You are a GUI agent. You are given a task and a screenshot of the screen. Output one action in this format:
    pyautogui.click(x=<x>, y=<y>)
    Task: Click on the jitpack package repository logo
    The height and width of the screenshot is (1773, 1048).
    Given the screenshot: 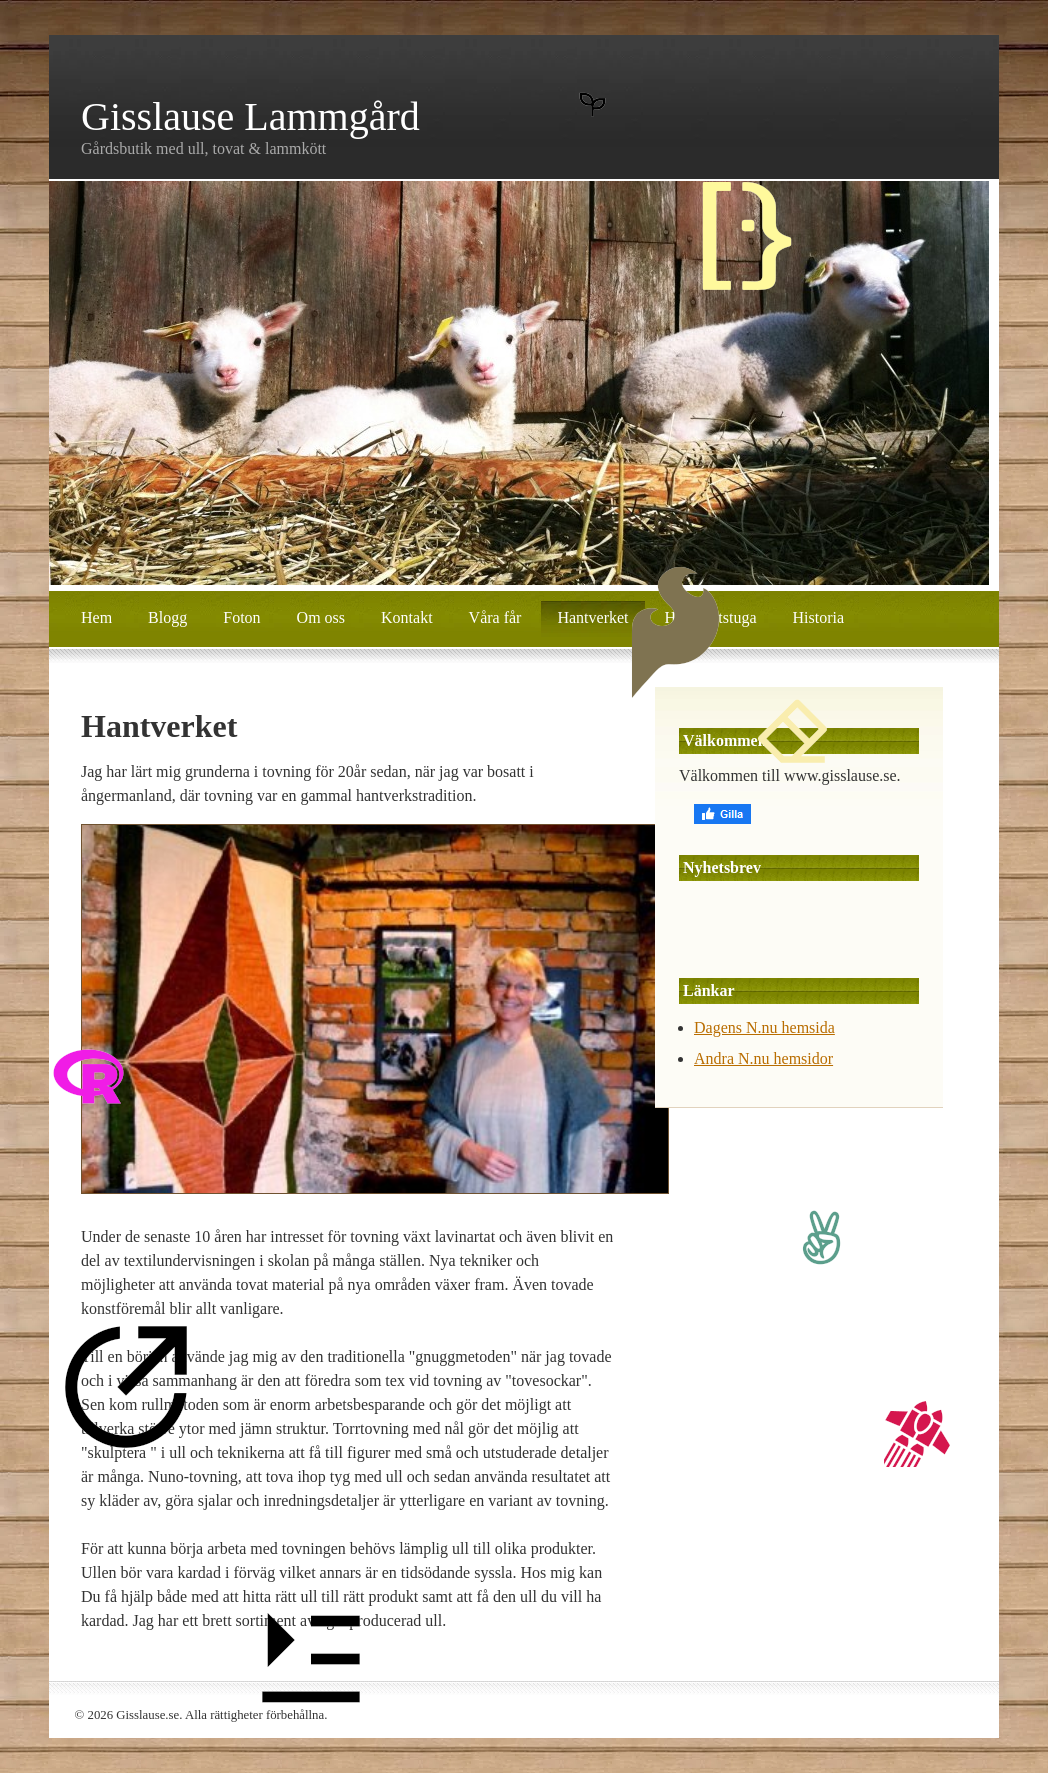 What is the action you would take?
    pyautogui.click(x=917, y=1434)
    